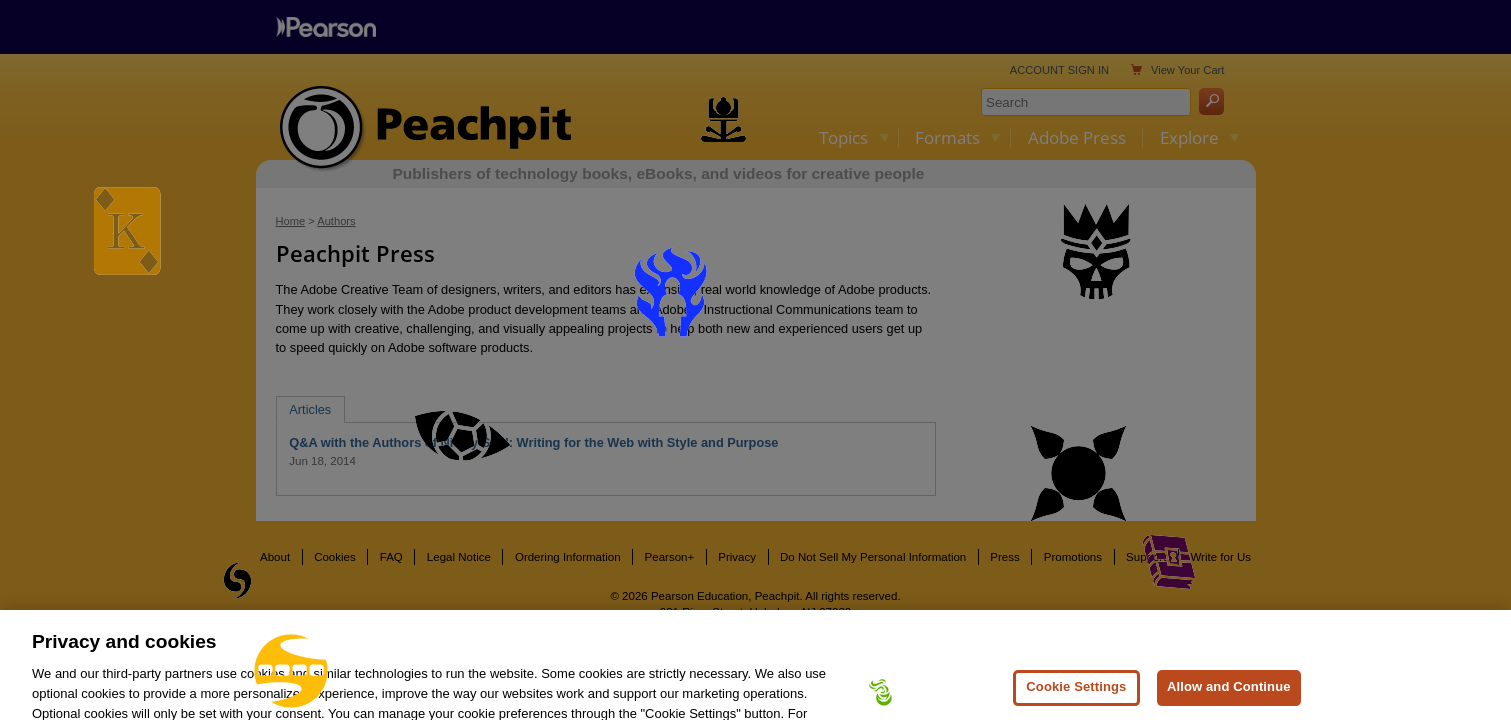 This screenshot has height=720, width=1511. Describe the element at coordinates (723, 119) in the screenshot. I see `access meditation or mindfulness features` at that location.